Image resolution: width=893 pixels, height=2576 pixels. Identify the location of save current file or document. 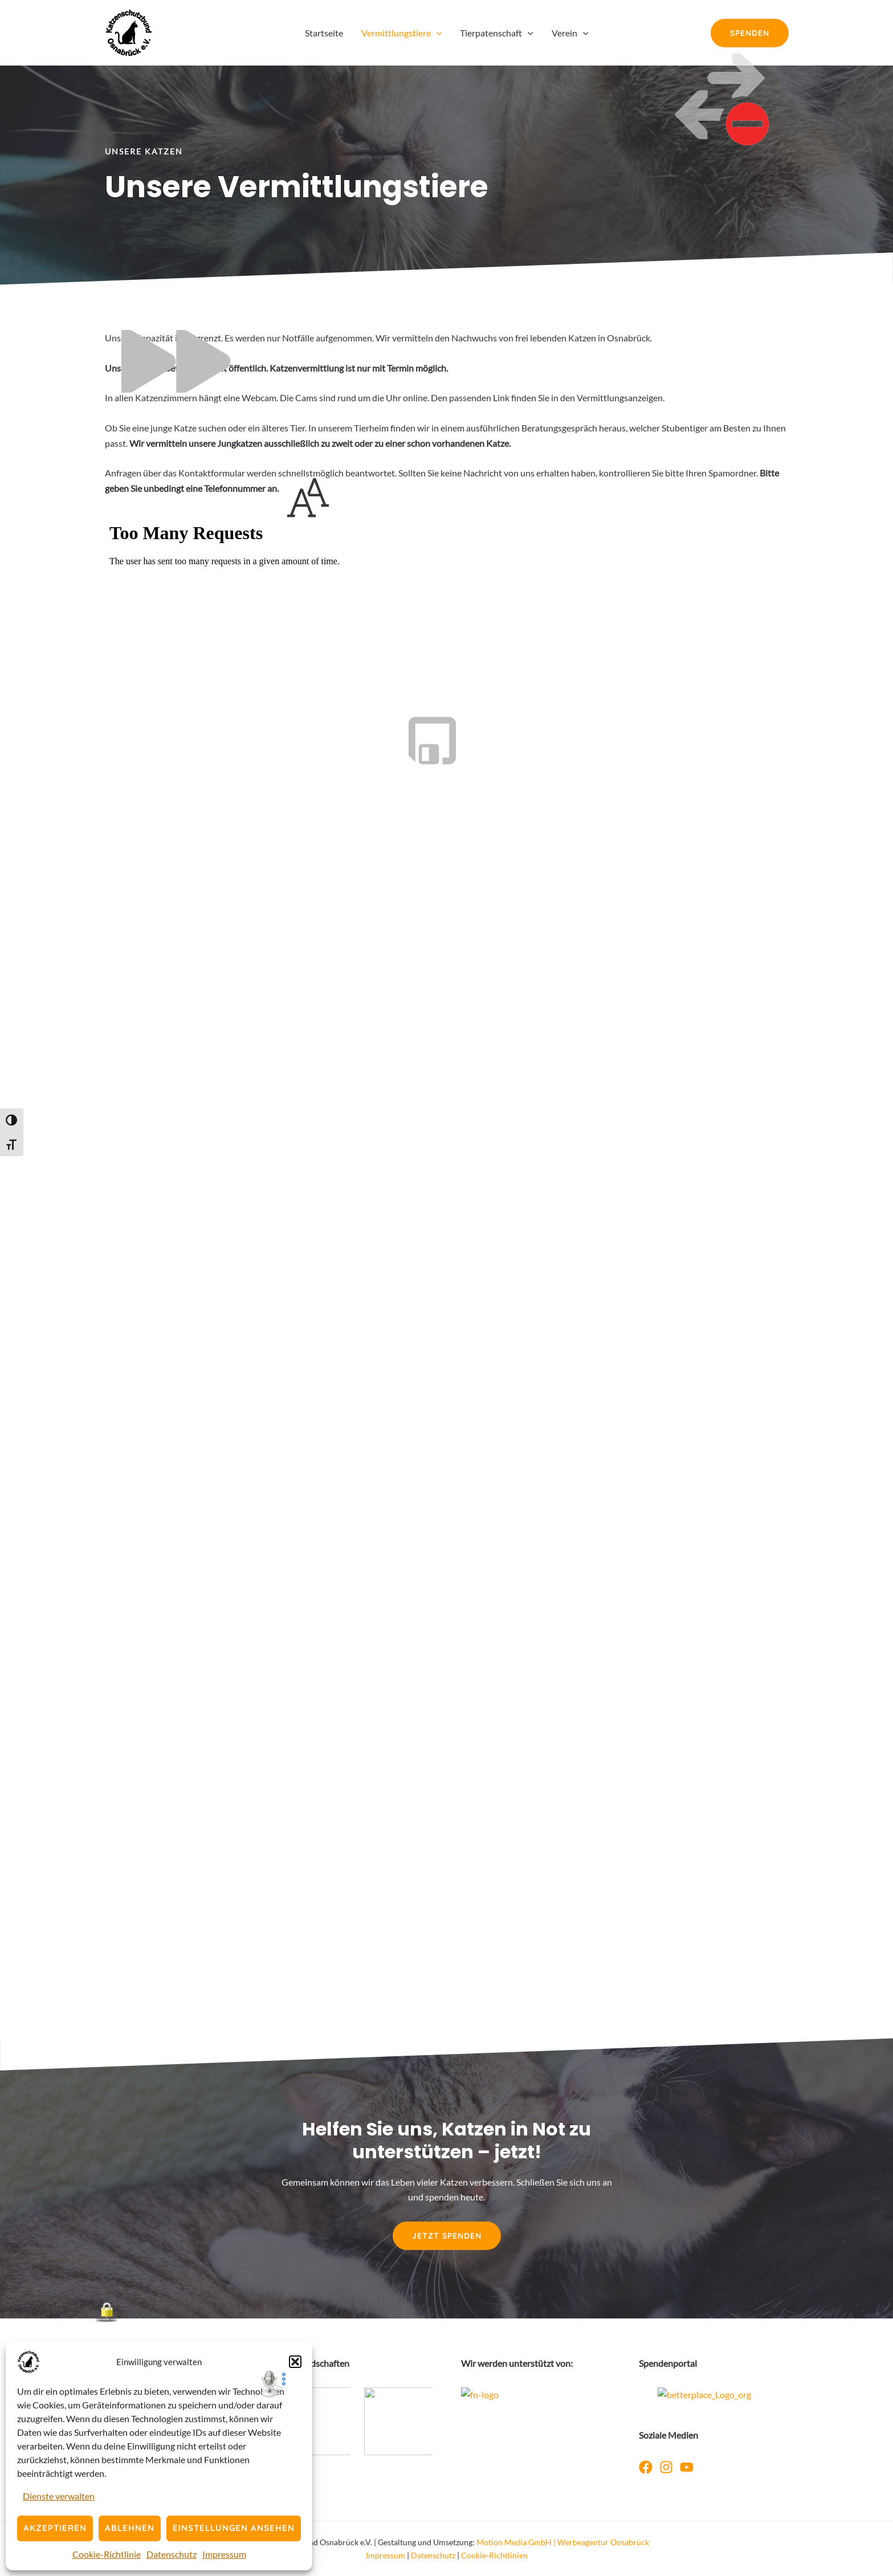
(432, 740).